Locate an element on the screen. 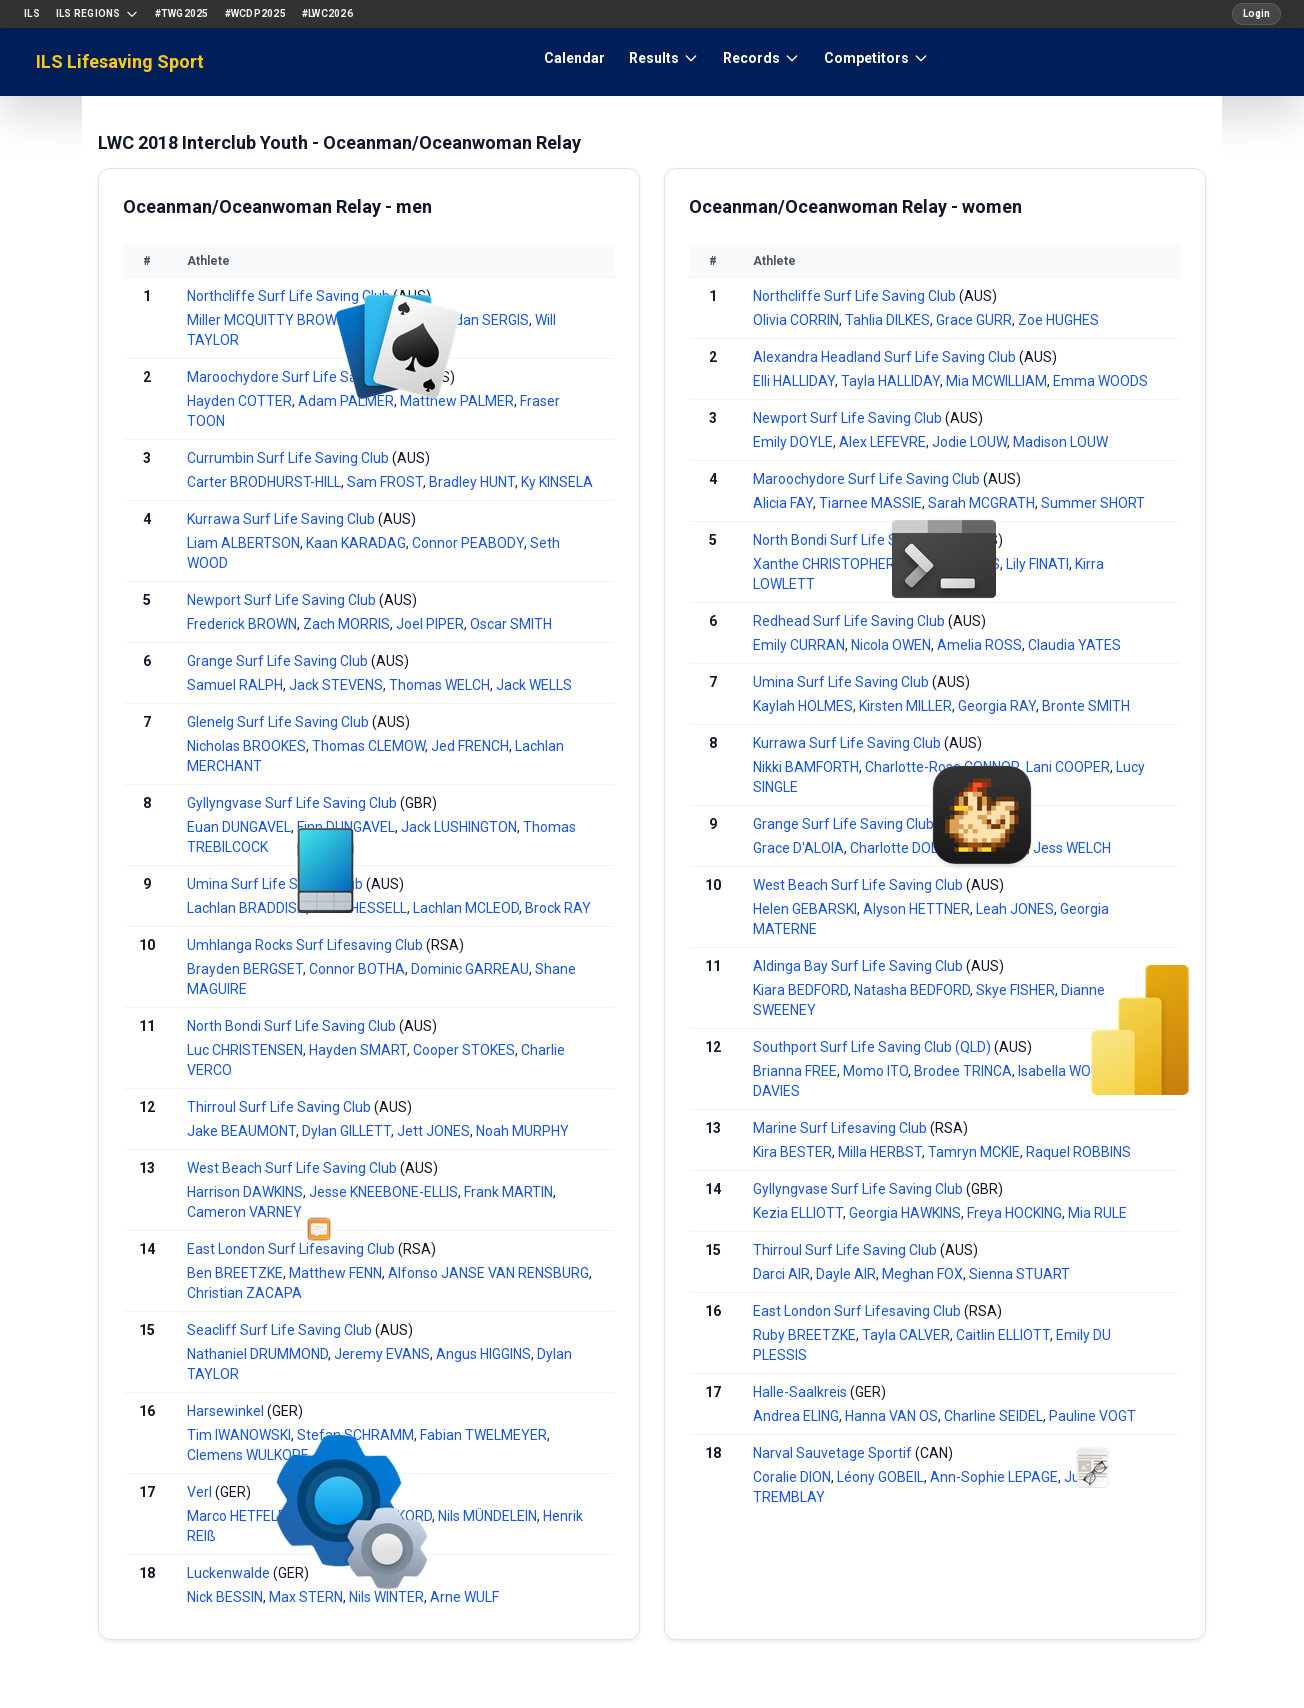 The image size is (1304, 1708). open instant messaging app is located at coordinates (319, 1229).